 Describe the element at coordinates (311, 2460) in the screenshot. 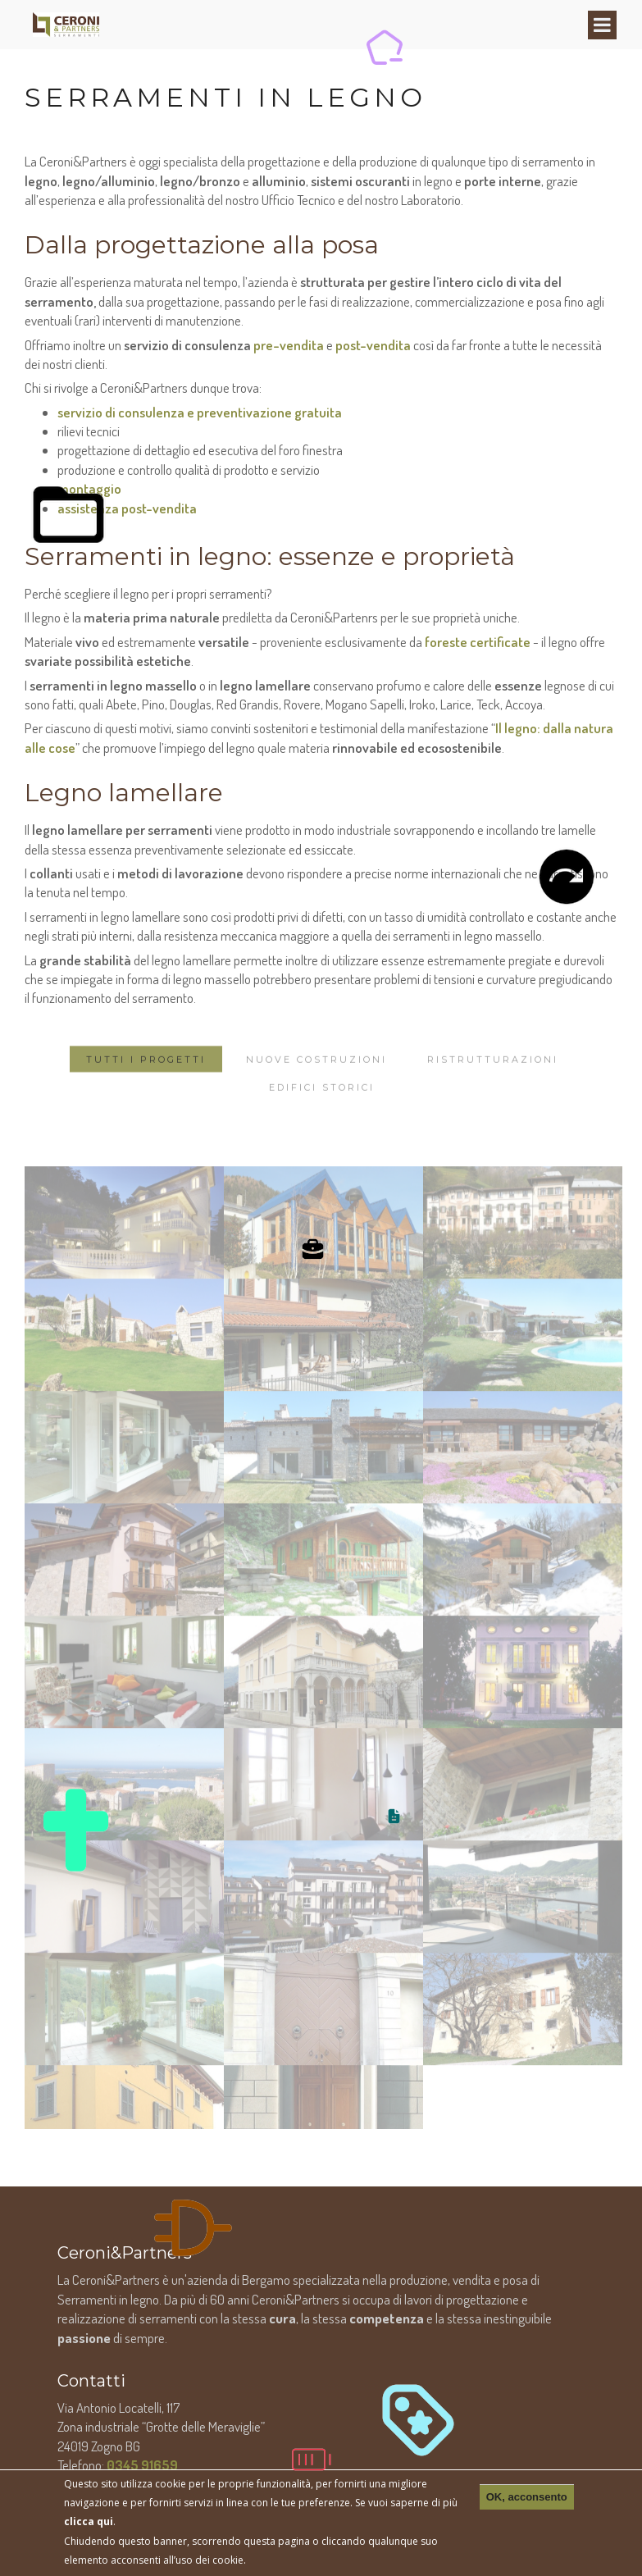

I see `indicates battery is well charged` at that location.